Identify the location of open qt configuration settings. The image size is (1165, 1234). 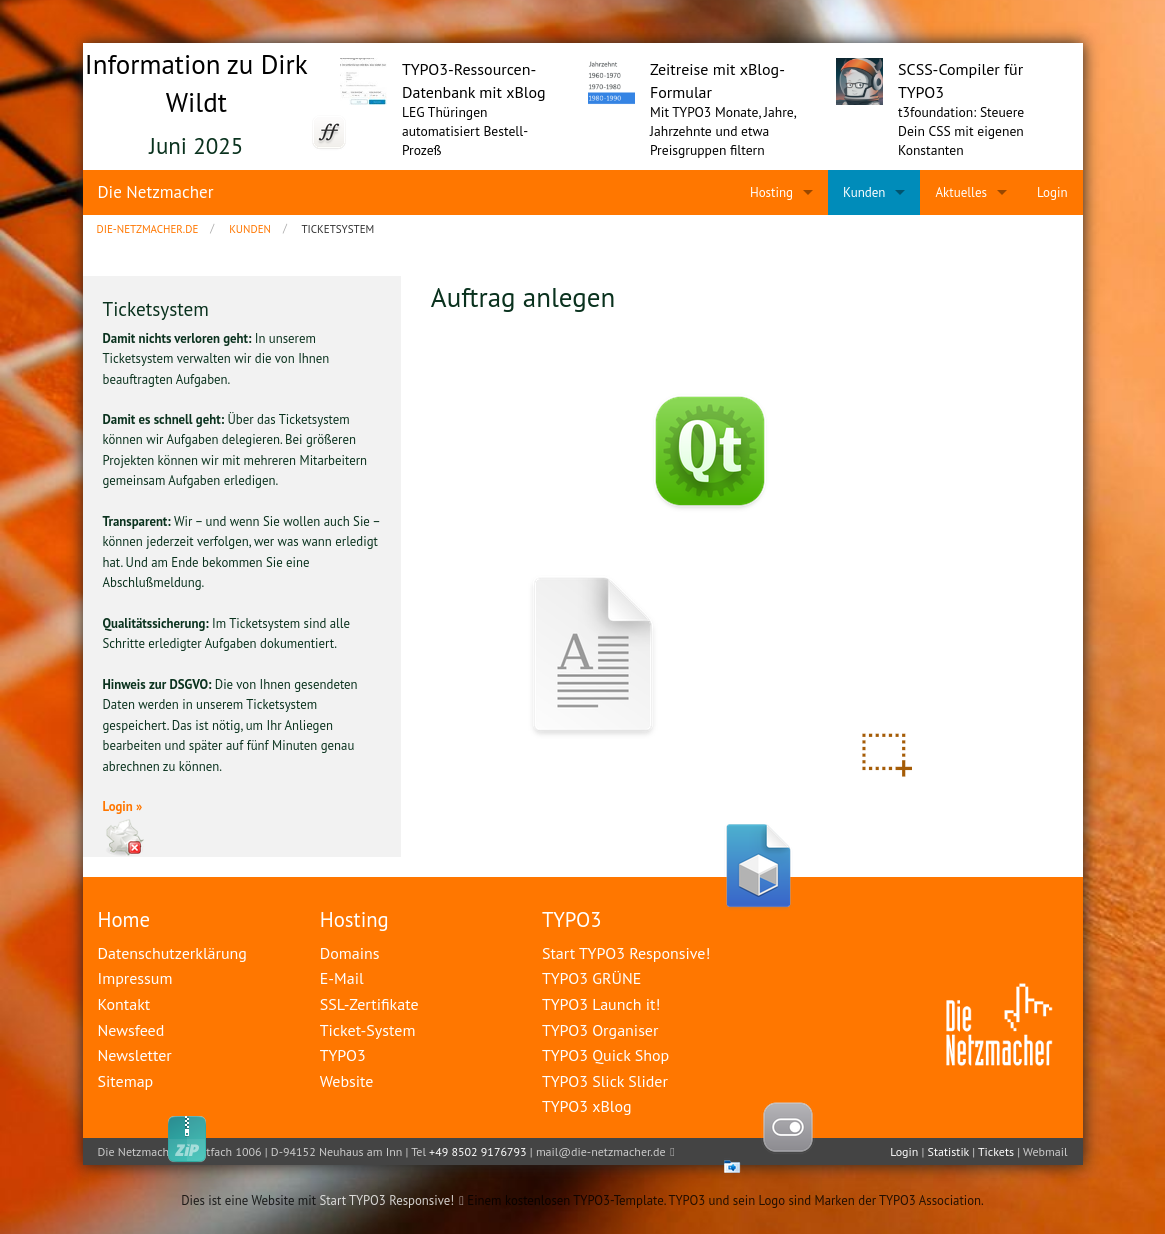
(710, 451).